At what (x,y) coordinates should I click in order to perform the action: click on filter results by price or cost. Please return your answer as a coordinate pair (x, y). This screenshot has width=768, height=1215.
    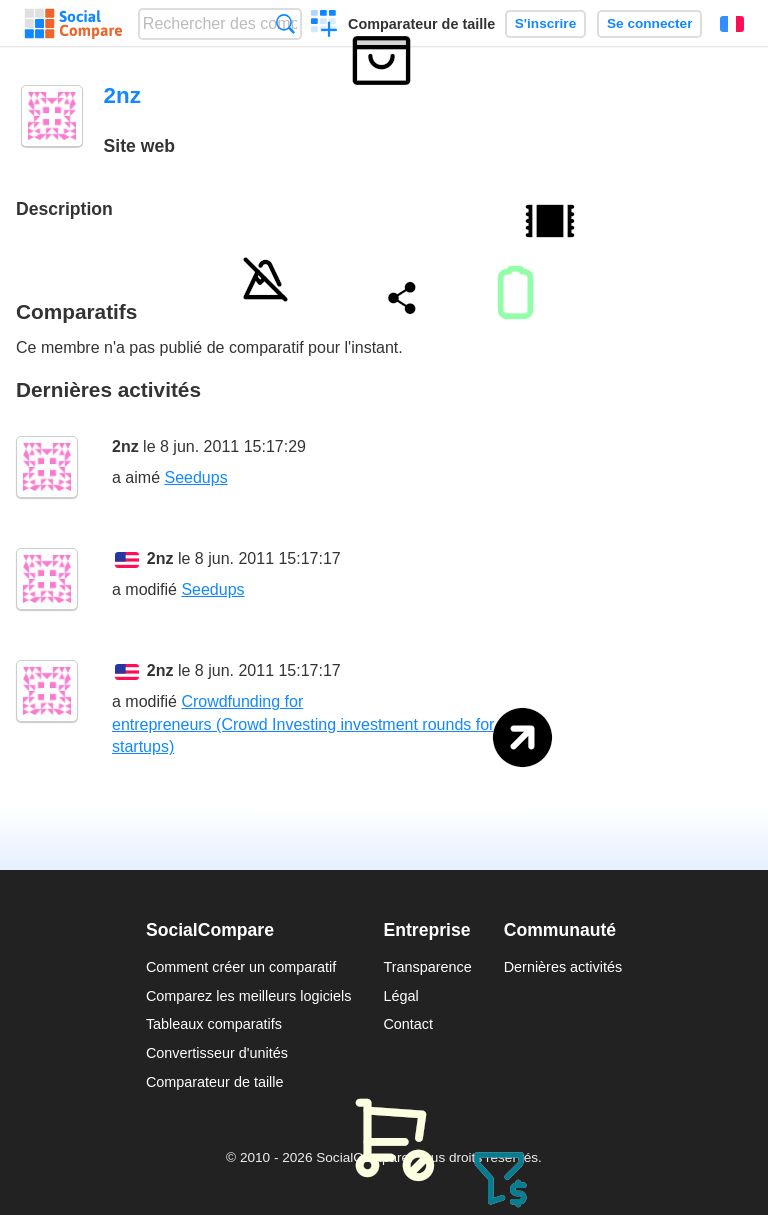
    Looking at the image, I should click on (499, 1177).